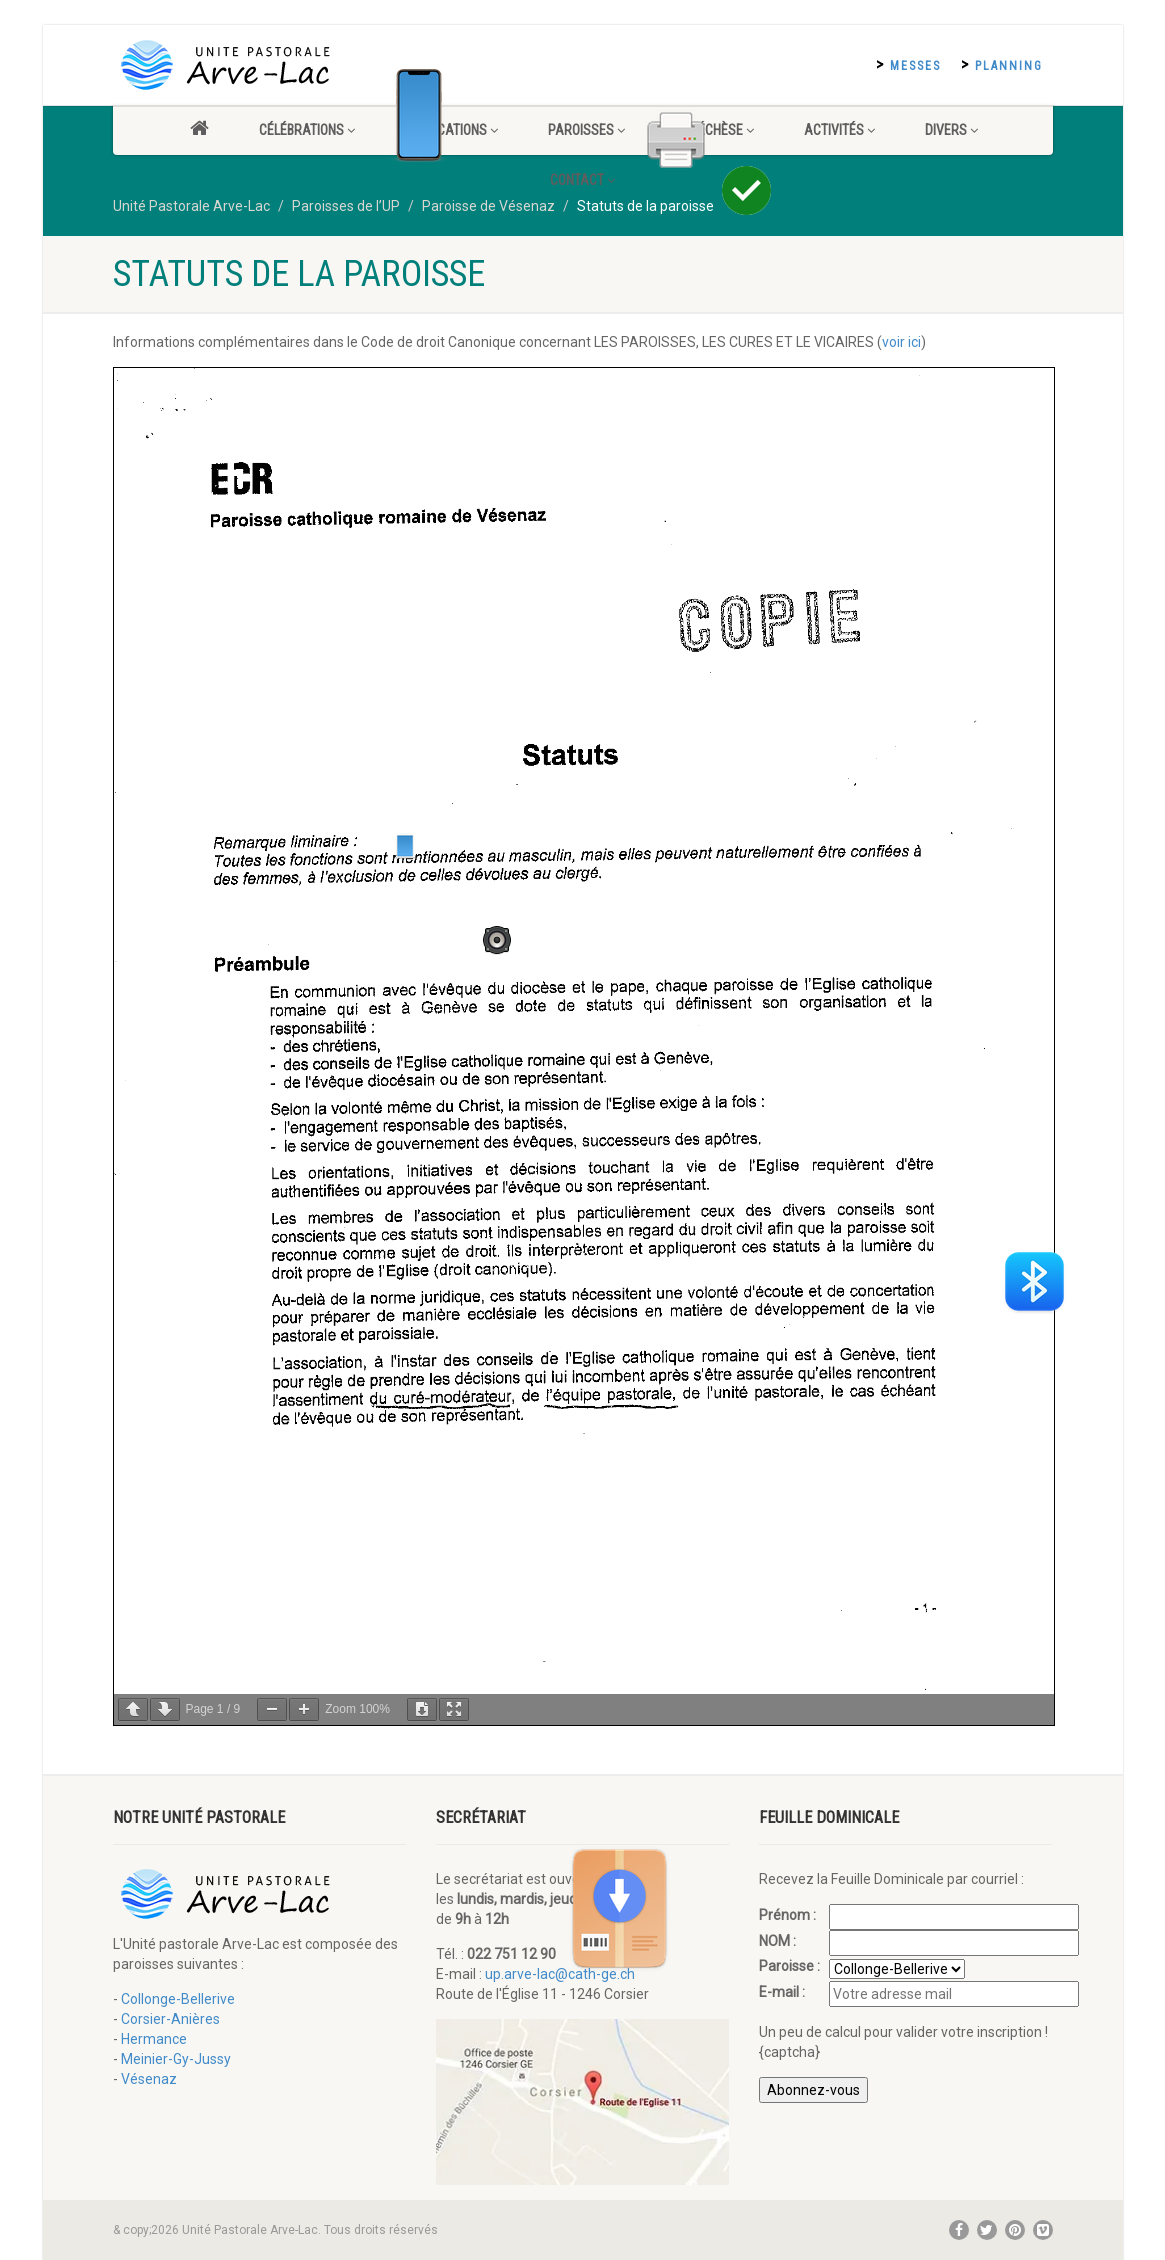 The height and width of the screenshot is (2260, 1165). Describe the element at coordinates (419, 116) in the screenshot. I see `iPhone 11 Pro device icon` at that location.